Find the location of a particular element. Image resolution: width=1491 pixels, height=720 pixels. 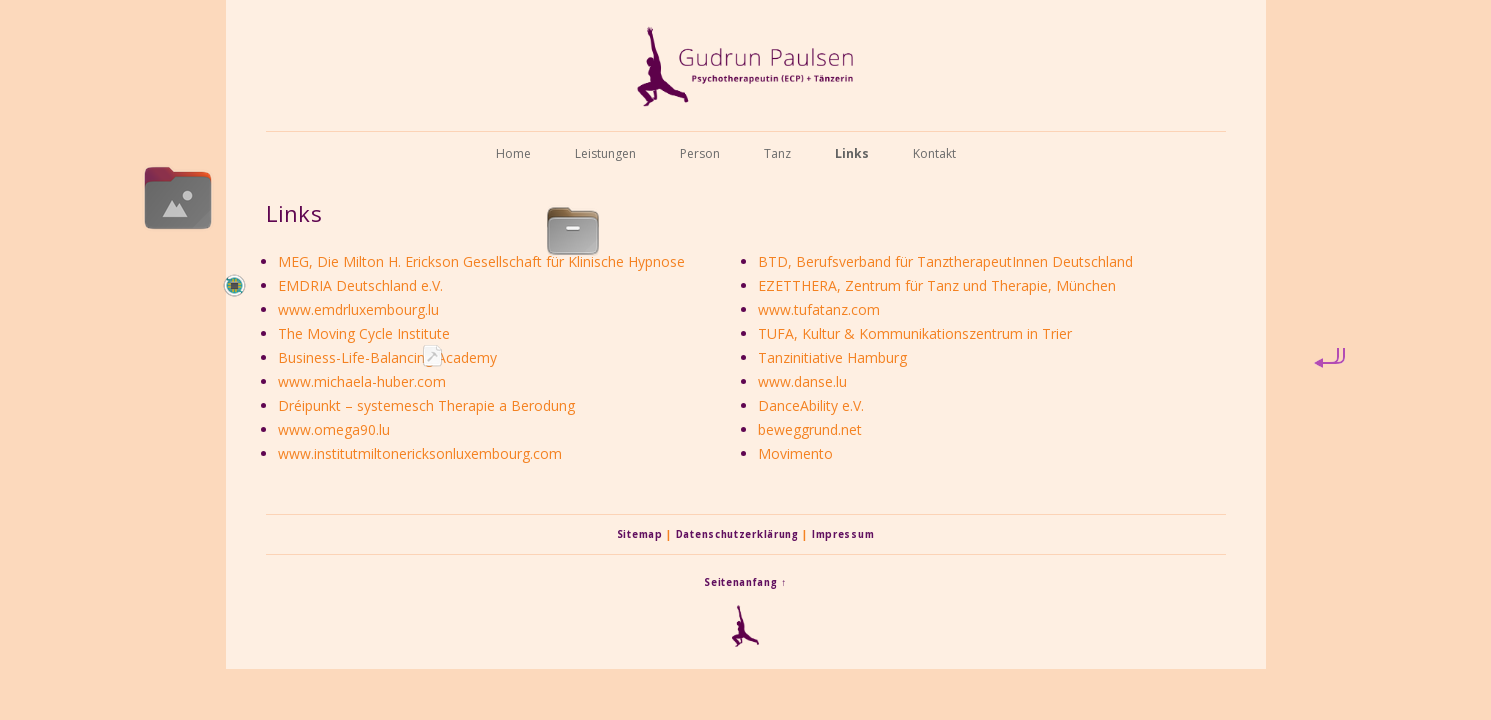

open the files application is located at coordinates (573, 231).